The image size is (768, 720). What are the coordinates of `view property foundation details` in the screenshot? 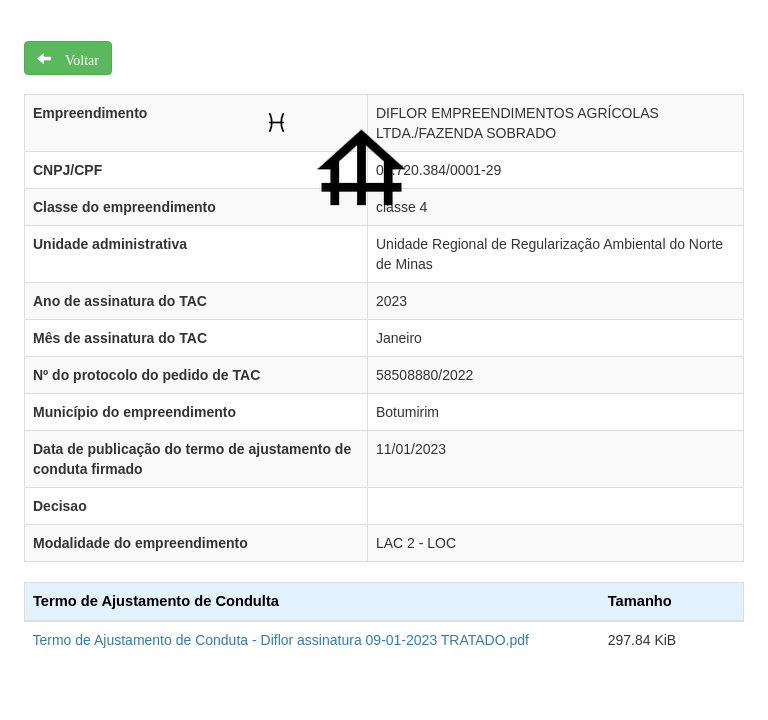 It's located at (361, 169).